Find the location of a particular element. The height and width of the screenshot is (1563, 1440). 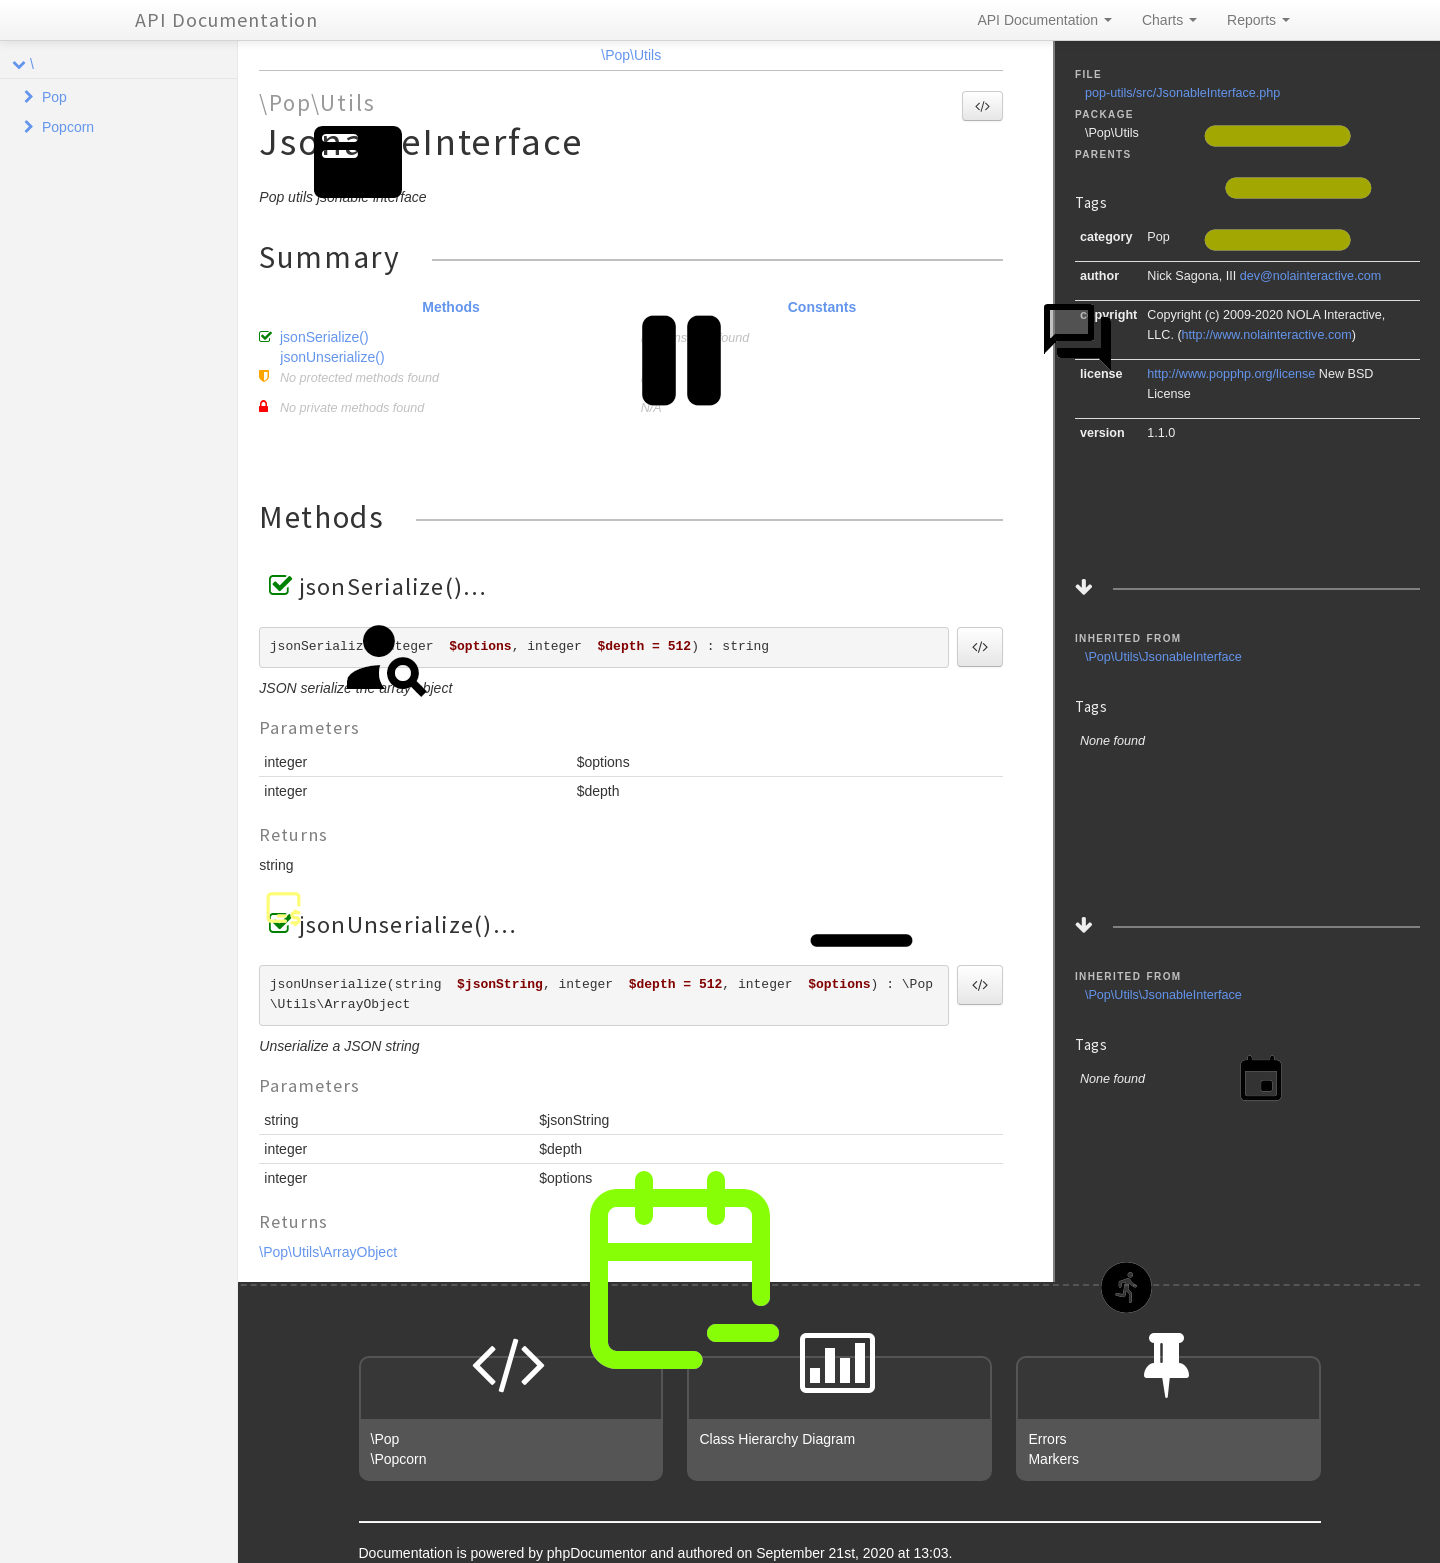

decrease quantity or value is located at coordinates (861, 940).